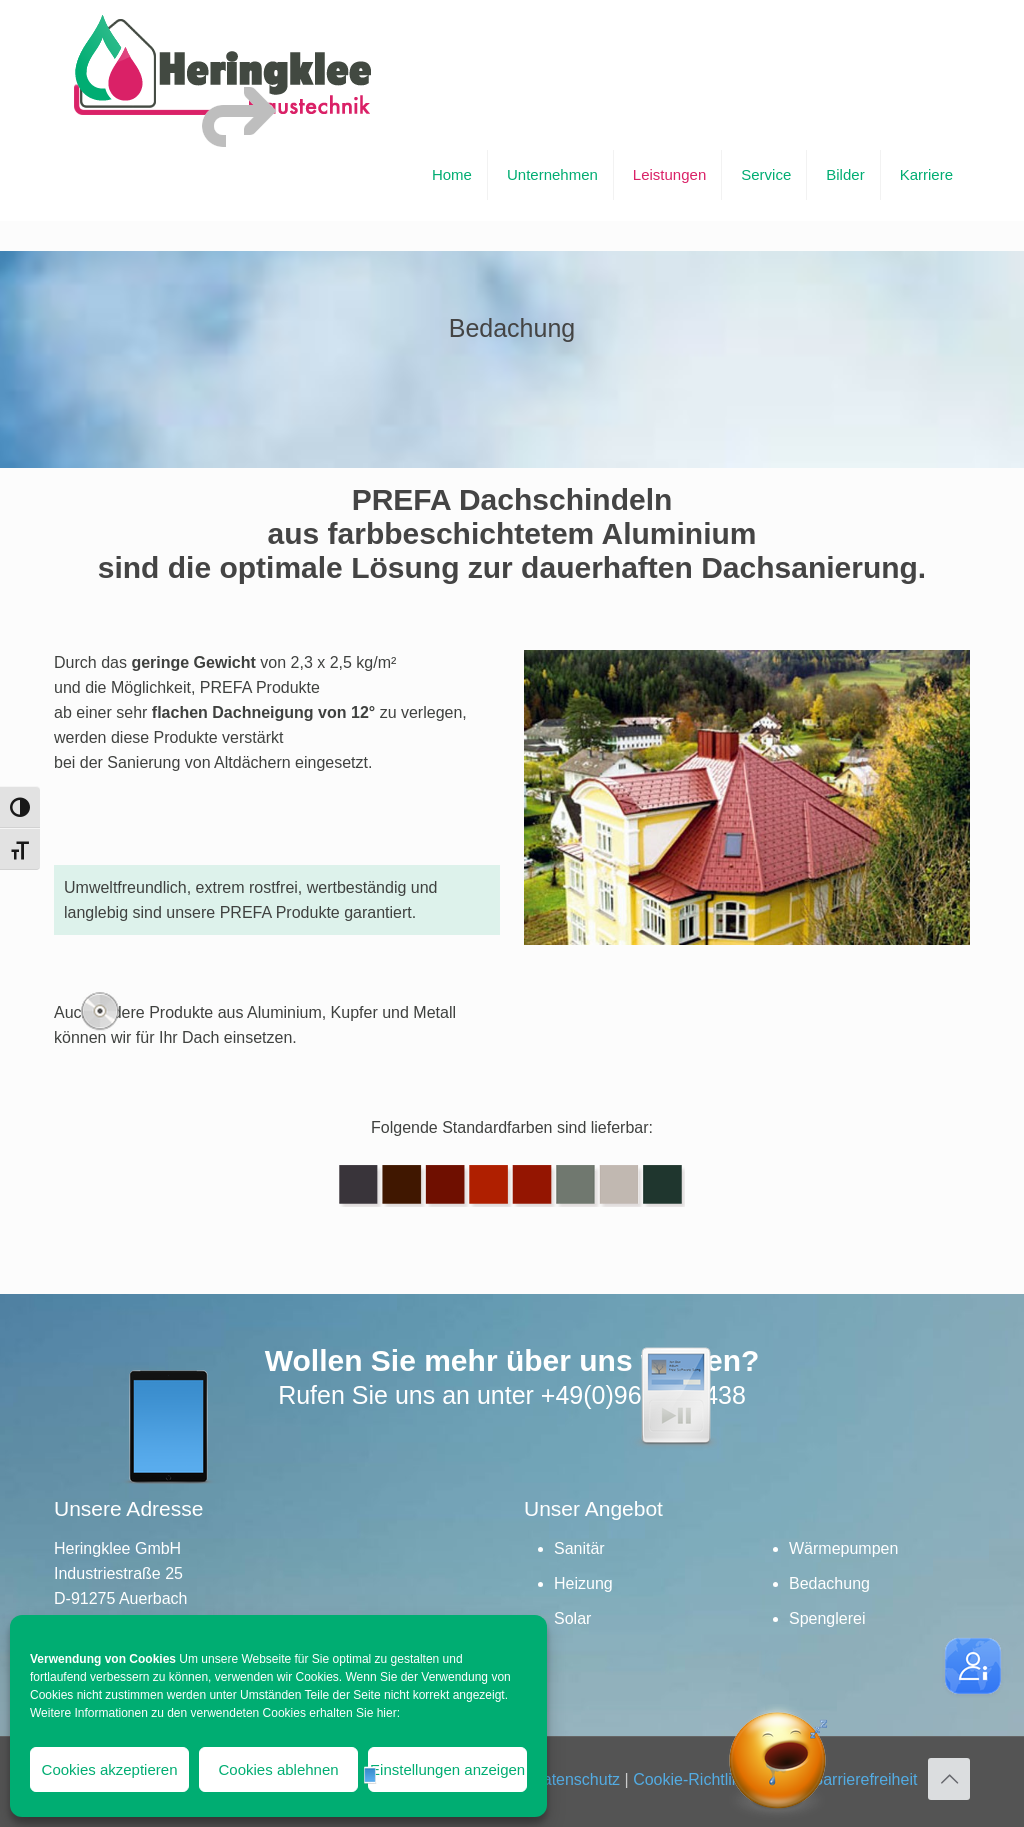 The image size is (1024, 1827). What do you see at coordinates (238, 117) in the screenshot?
I see `redo last undone action` at bounding box center [238, 117].